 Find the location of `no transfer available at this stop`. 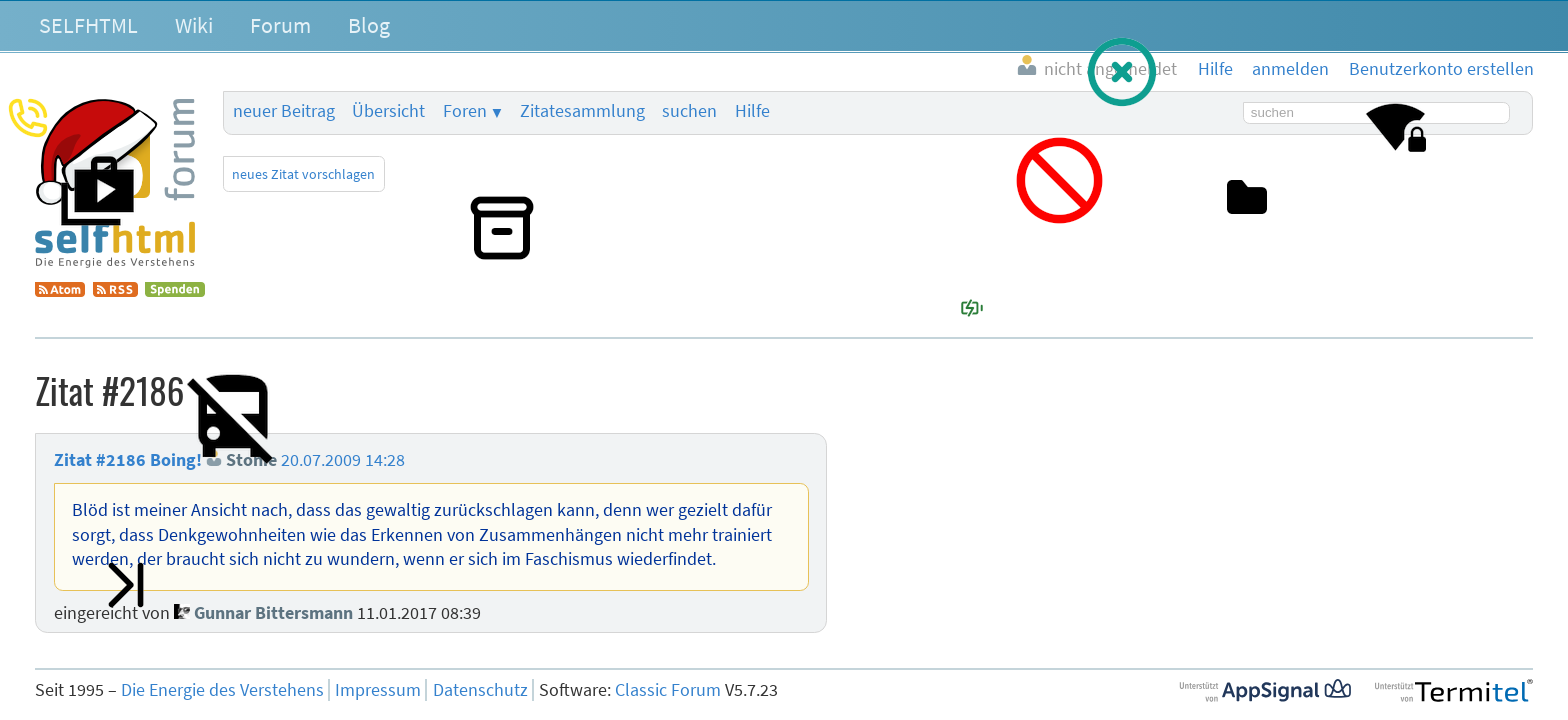

no transfer available at this stop is located at coordinates (233, 418).